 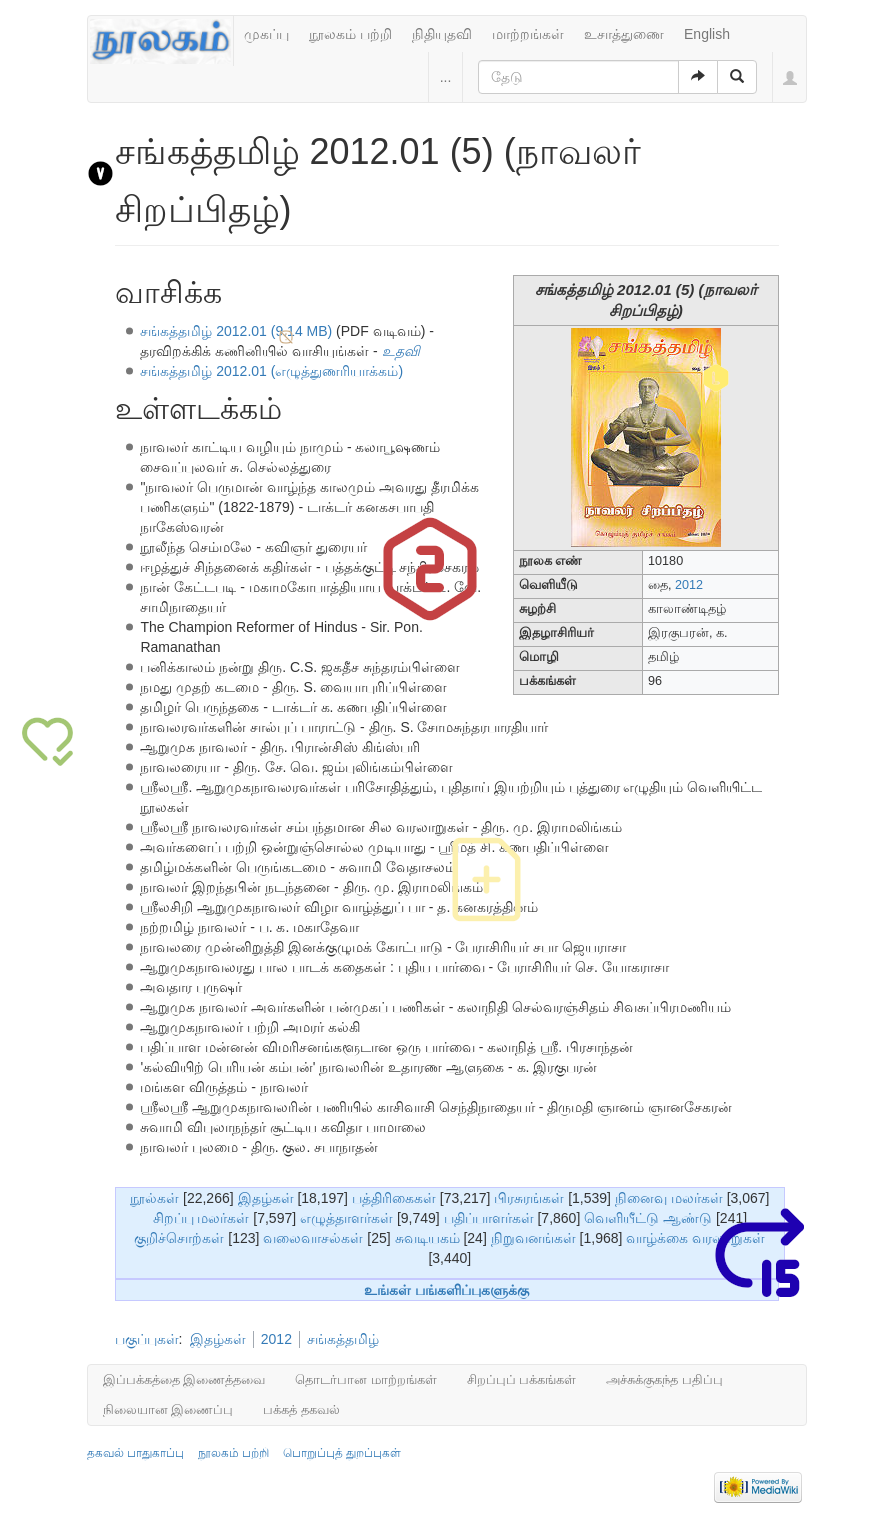 What do you see at coordinates (47, 740) in the screenshot?
I see `item added to favorites successfully` at bounding box center [47, 740].